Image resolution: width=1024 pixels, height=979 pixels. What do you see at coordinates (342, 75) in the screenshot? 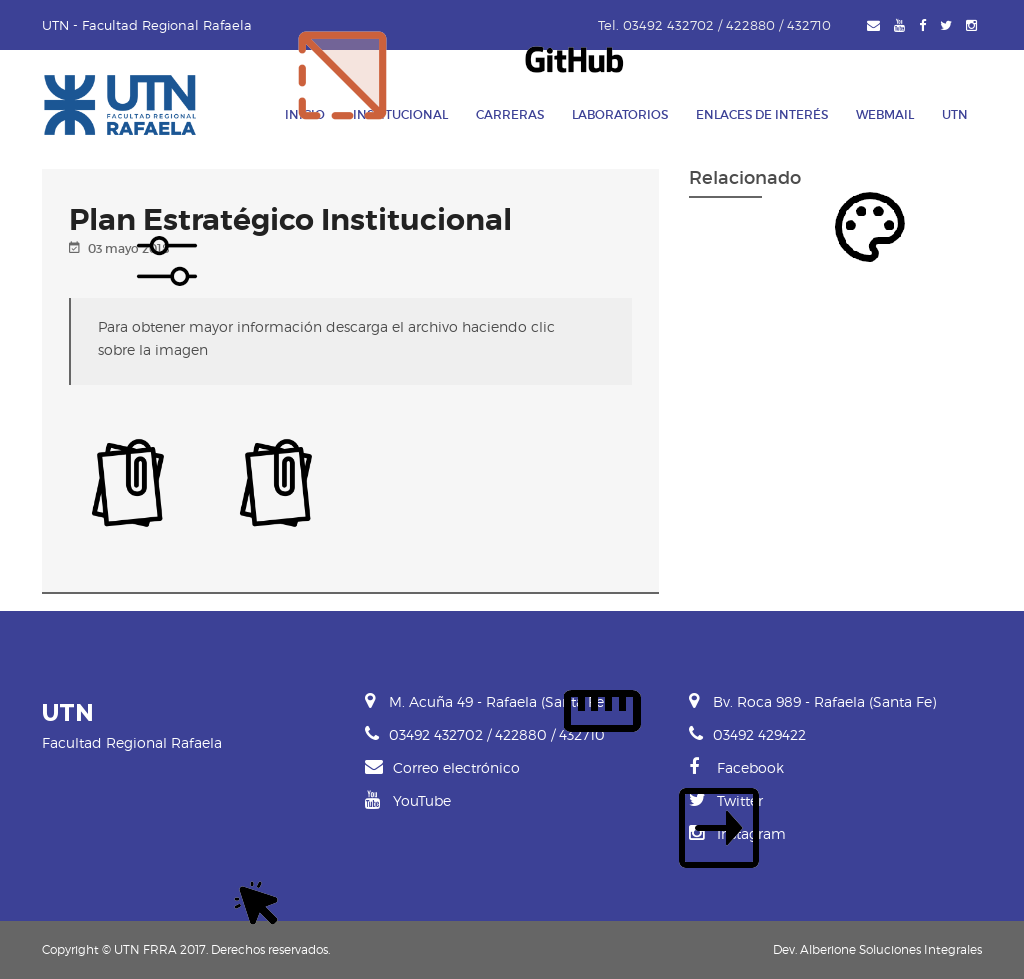
I see `invert current selection` at bounding box center [342, 75].